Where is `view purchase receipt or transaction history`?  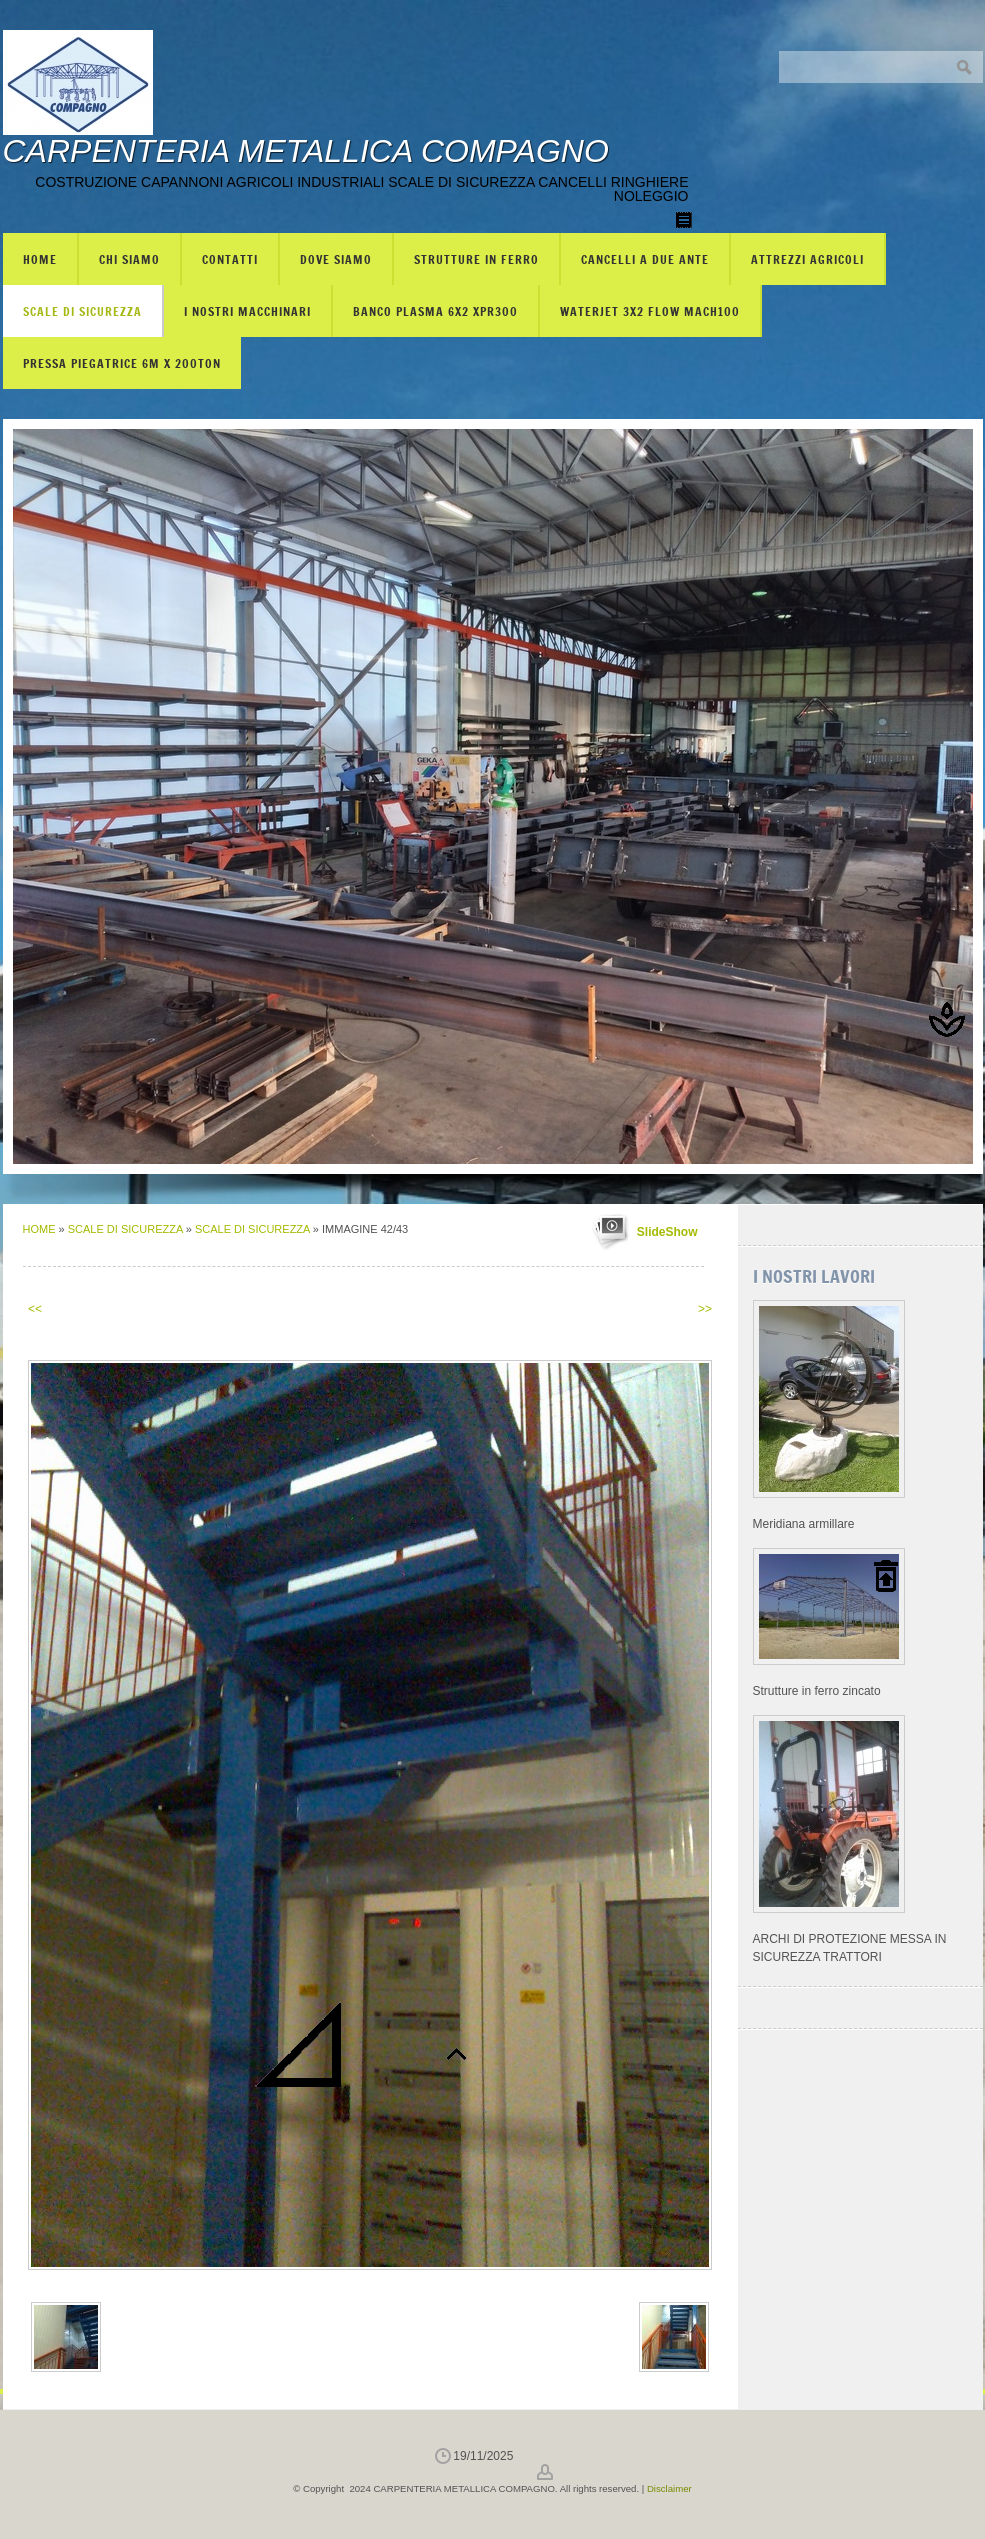
view purchase receipt or transaction history is located at coordinates (684, 220).